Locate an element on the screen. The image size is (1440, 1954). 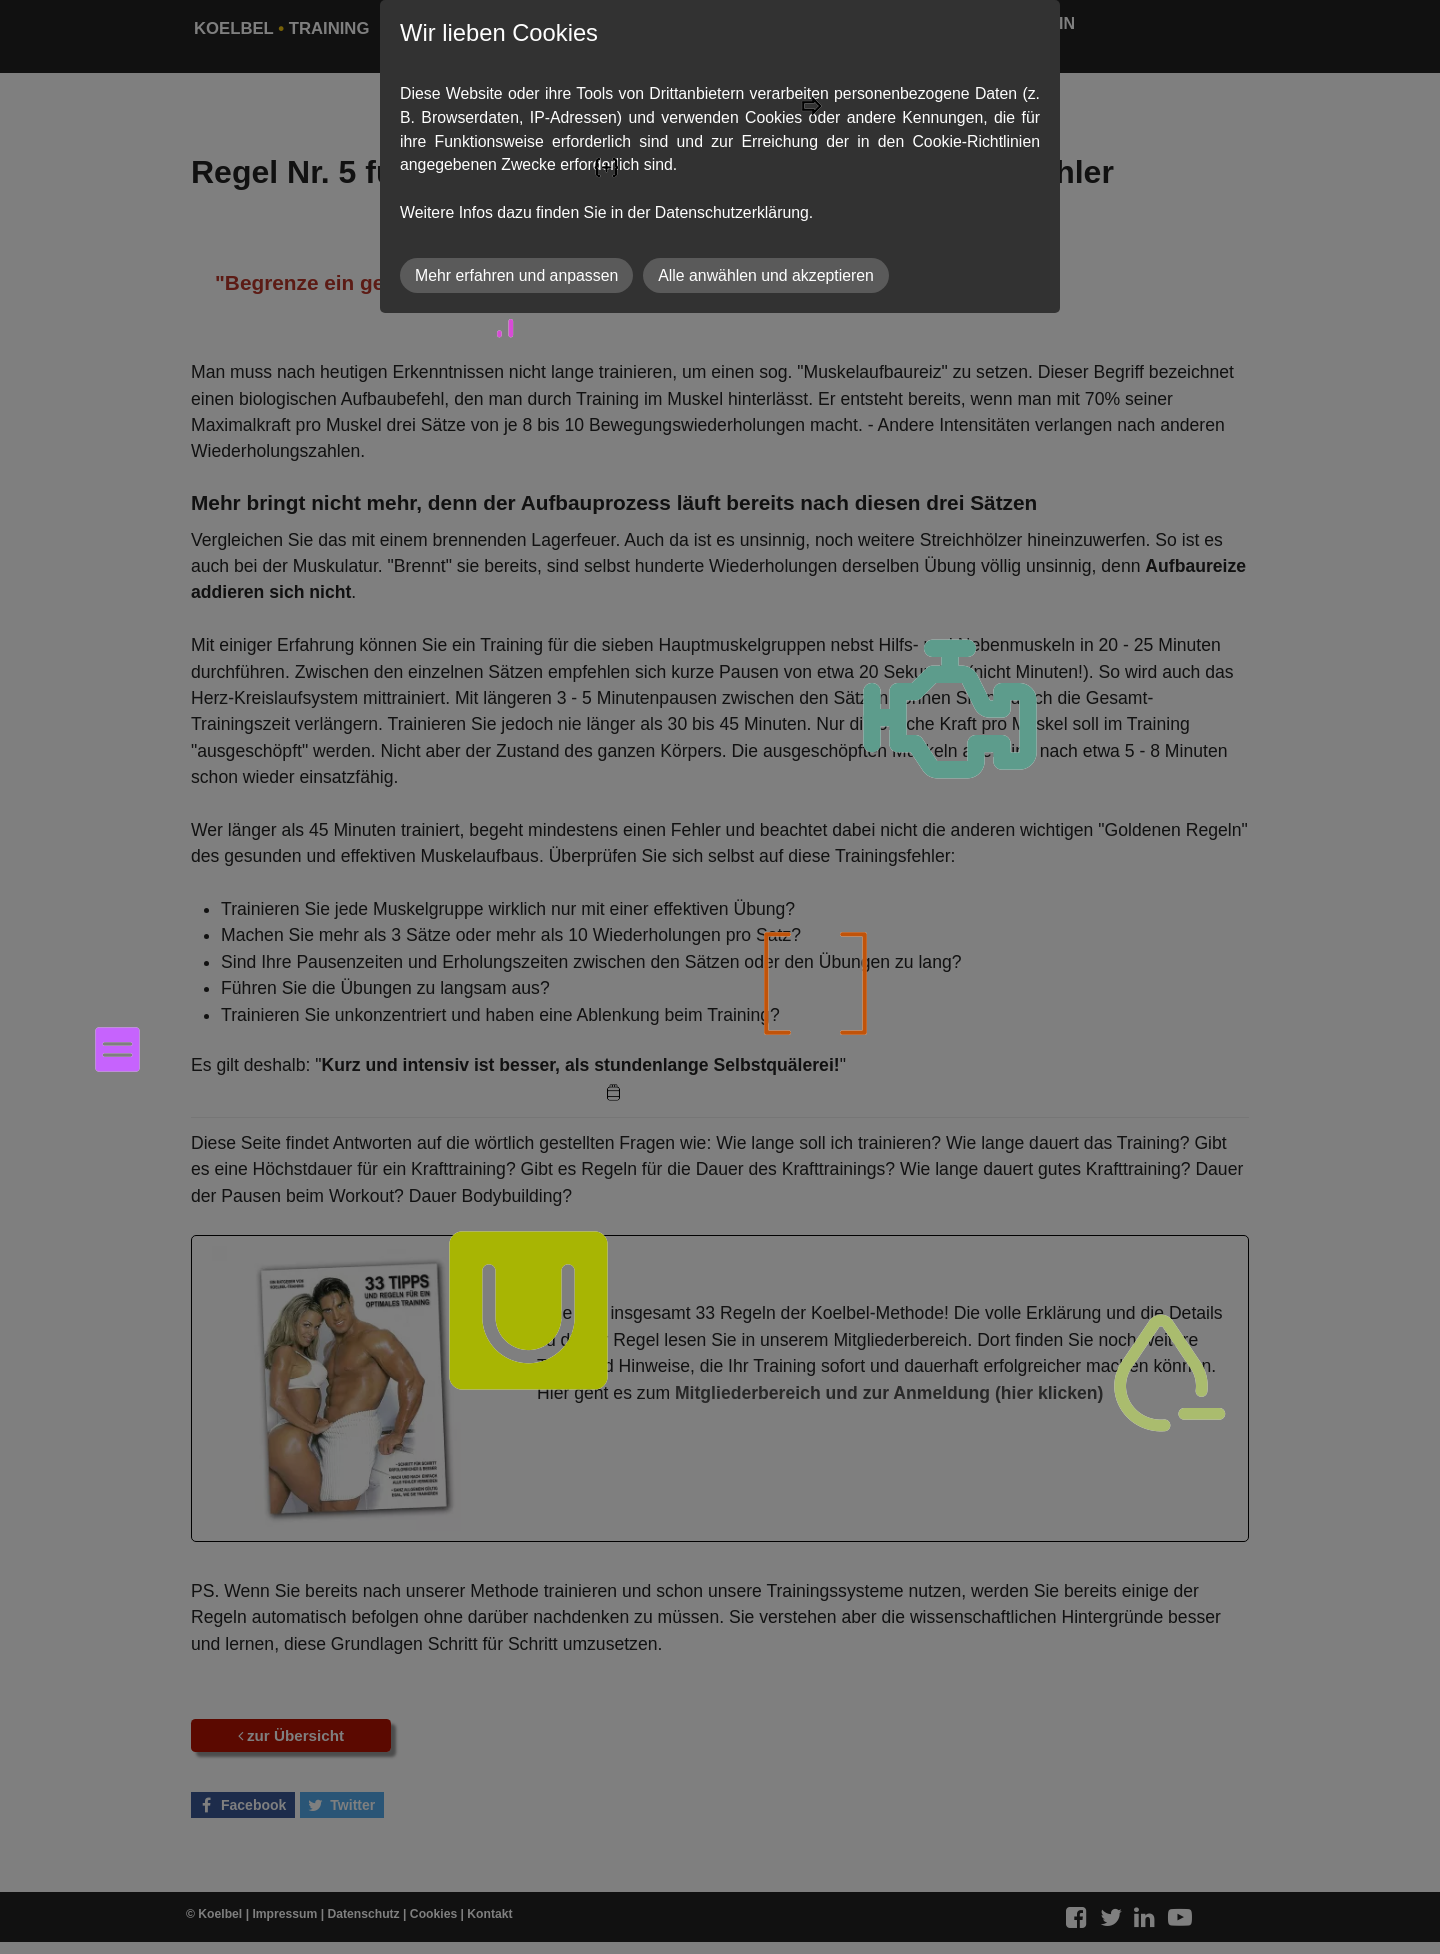
view engine or vehicle diagnostics is located at coordinates (950, 709).